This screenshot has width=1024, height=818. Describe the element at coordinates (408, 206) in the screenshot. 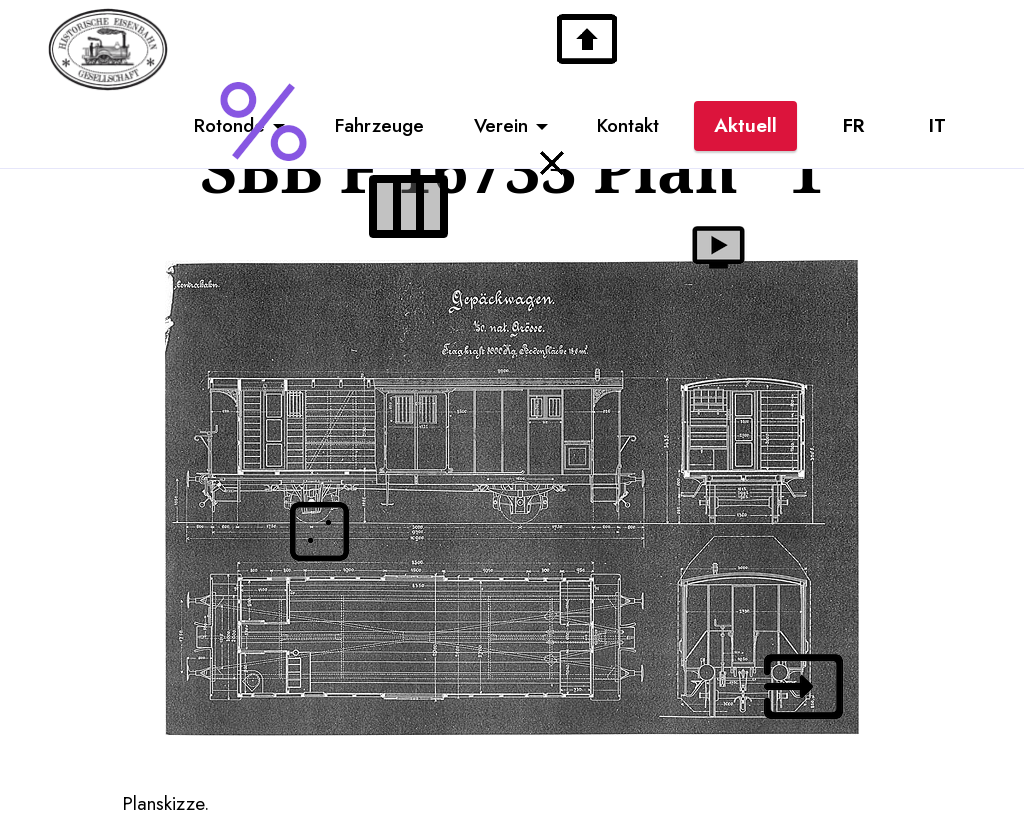

I see `switch to week view in a calendar` at that location.